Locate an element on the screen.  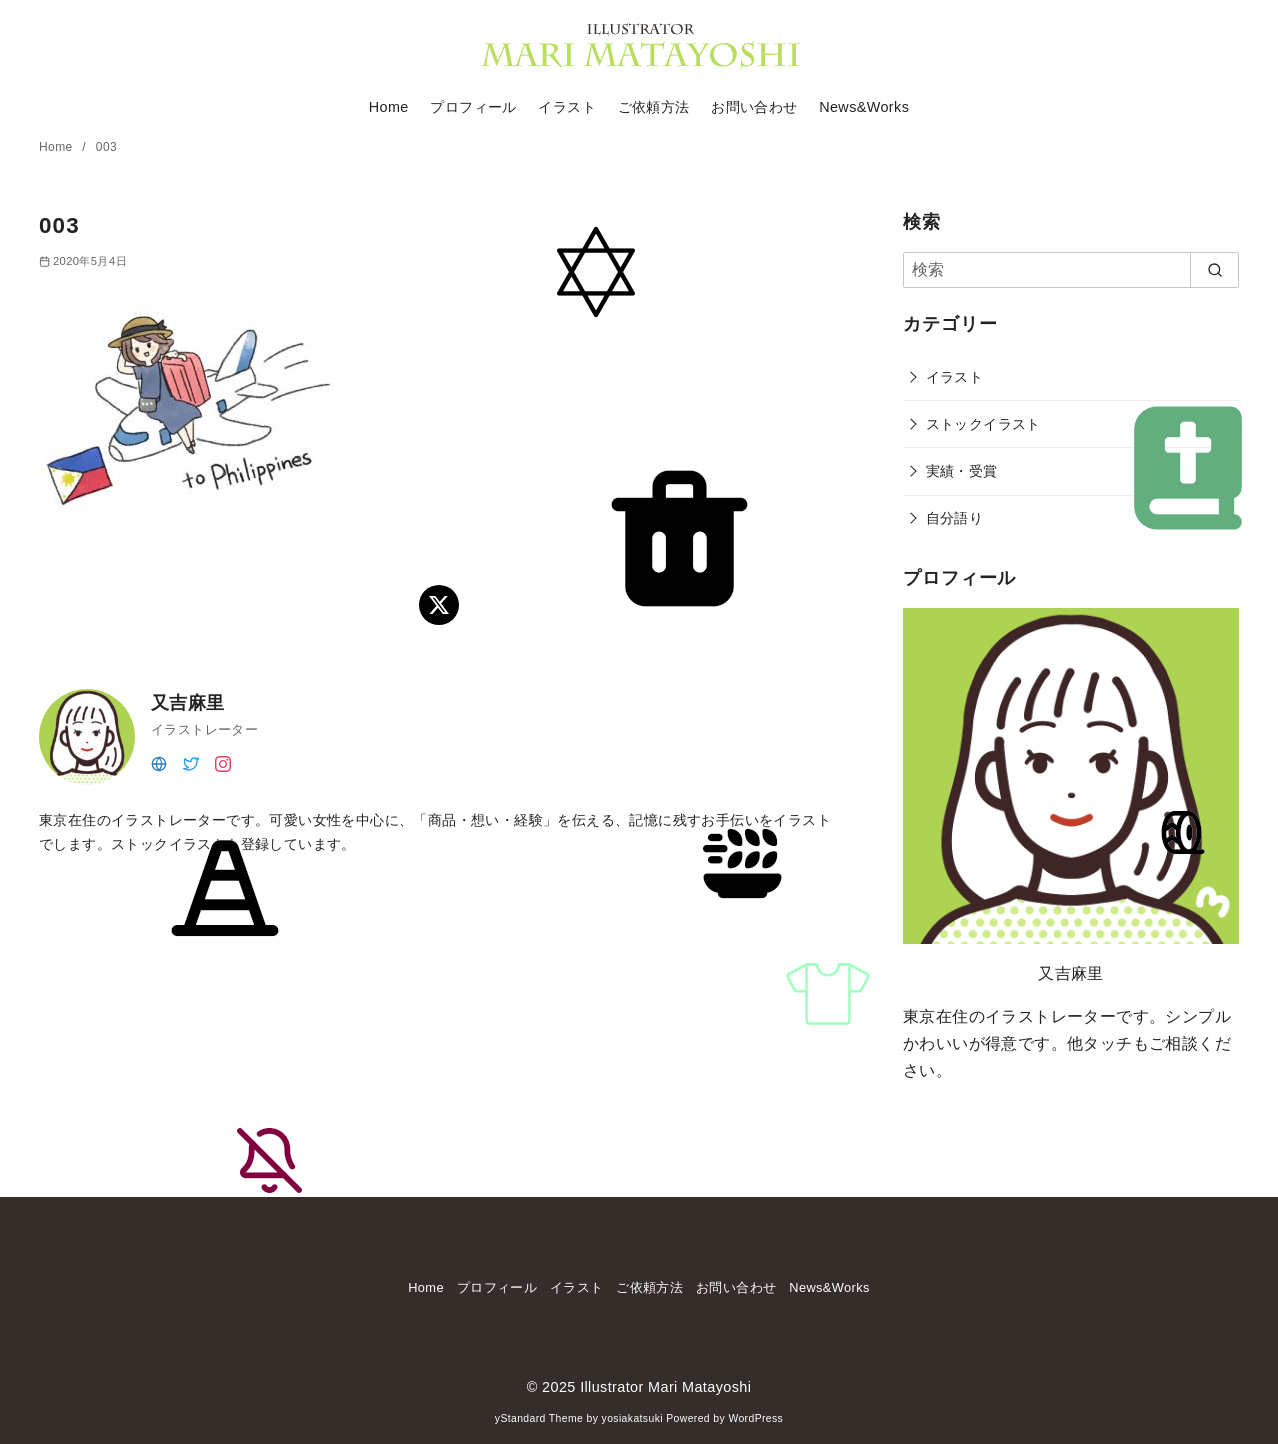
indicates Jewish religious content or services is located at coordinates (596, 272).